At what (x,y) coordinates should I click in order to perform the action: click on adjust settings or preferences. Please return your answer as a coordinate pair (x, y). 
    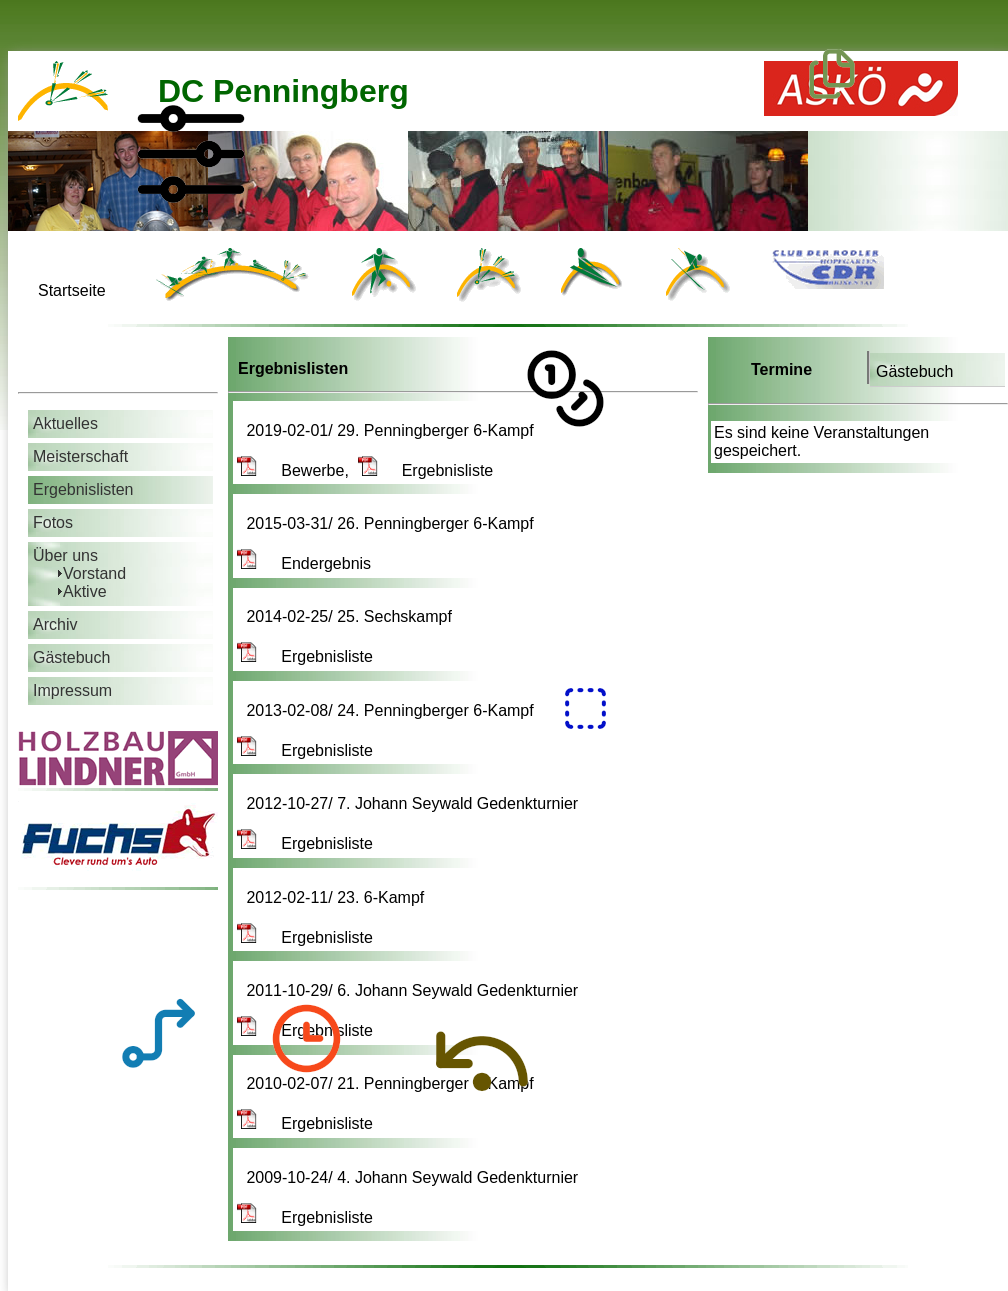
    Looking at the image, I should click on (191, 154).